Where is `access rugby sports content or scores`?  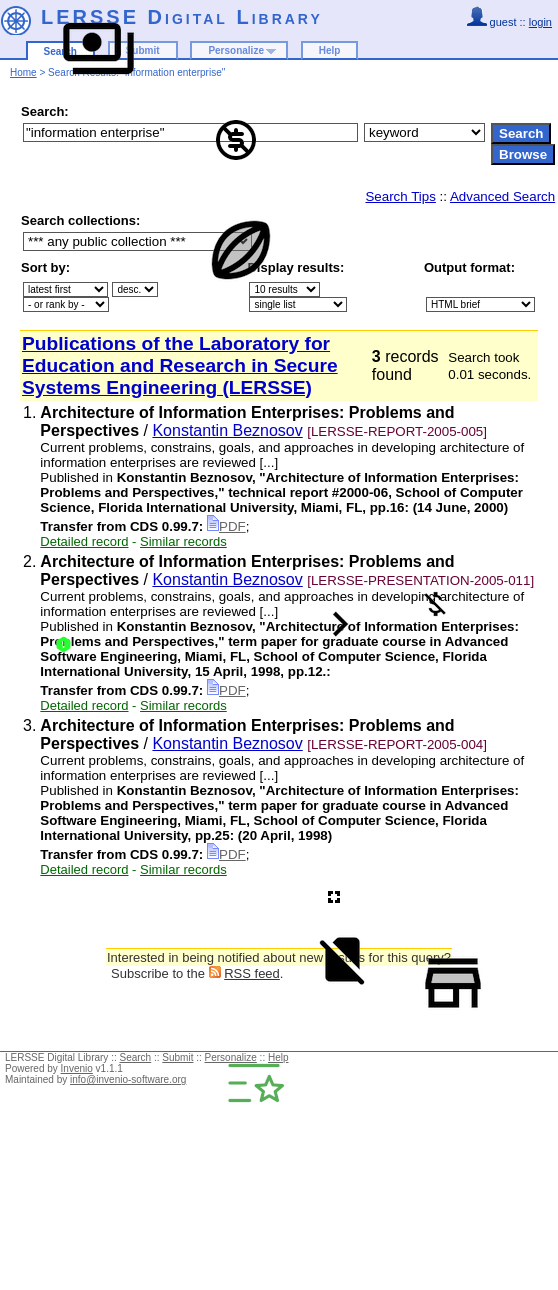 access rugby sports content or scores is located at coordinates (241, 250).